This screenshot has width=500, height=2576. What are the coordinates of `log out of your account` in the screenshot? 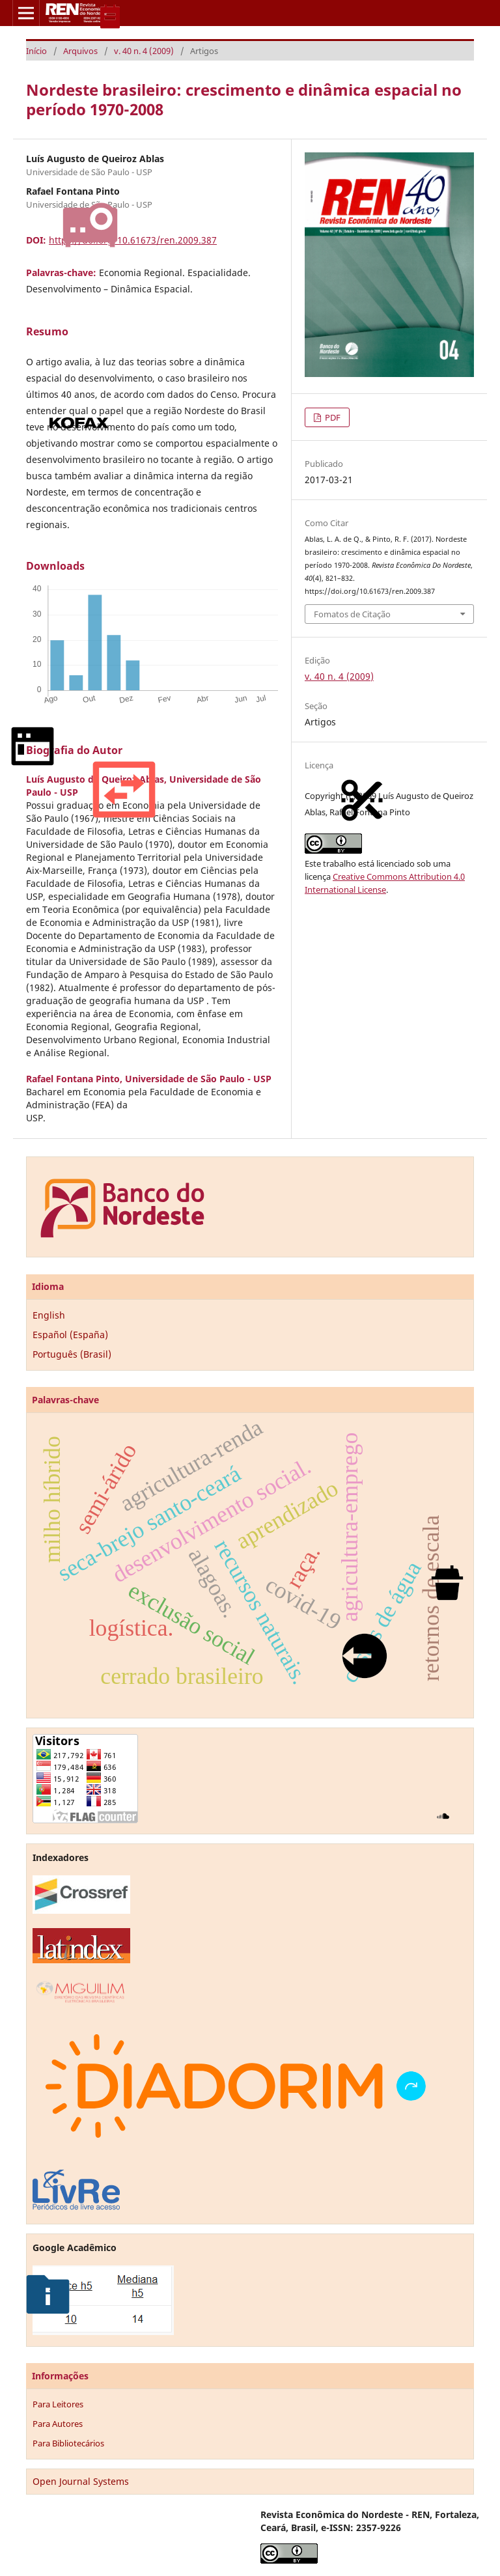 It's located at (365, 1656).